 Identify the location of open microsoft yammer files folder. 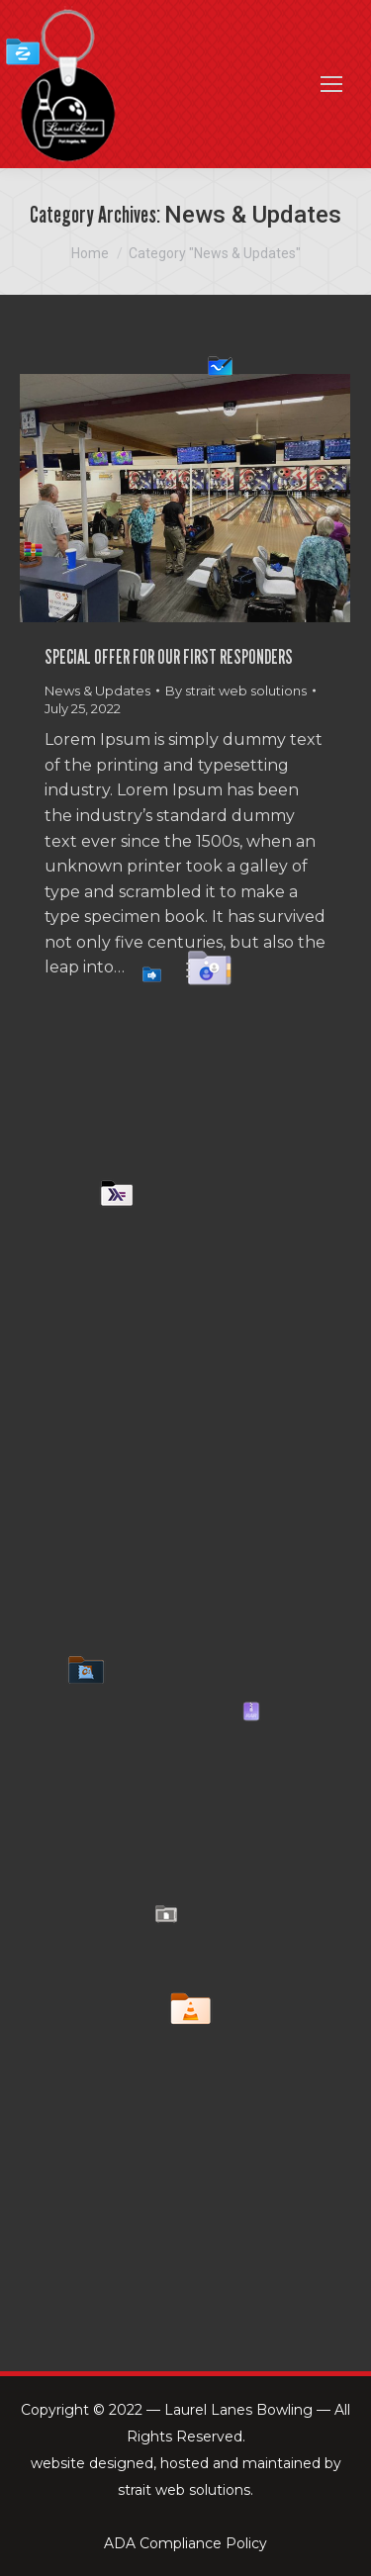
(151, 974).